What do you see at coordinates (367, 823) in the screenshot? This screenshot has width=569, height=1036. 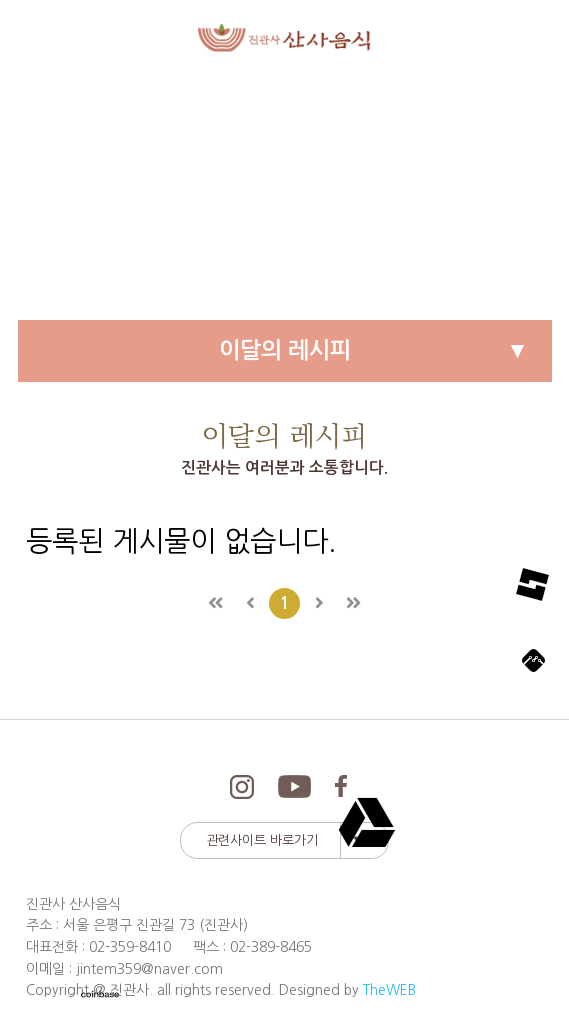 I see `open Google Drive` at bounding box center [367, 823].